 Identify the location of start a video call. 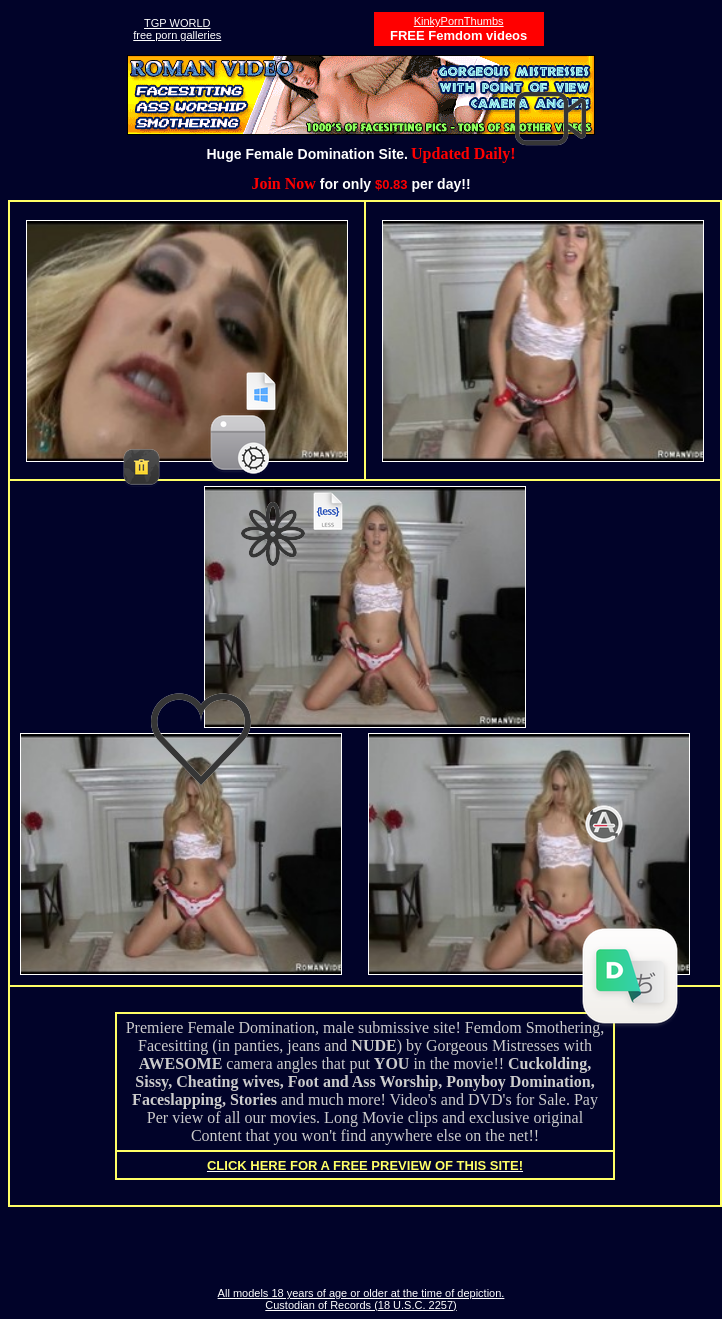
(550, 118).